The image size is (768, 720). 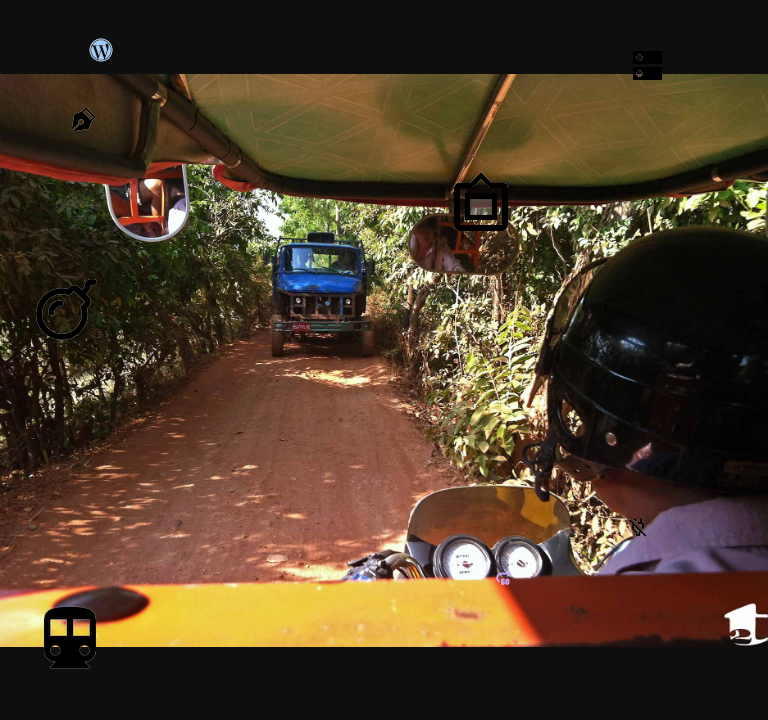 What do you see at coordinates (647, 65) in the screenshot?
I see `access server or DNS settings` at bounding box center [647, 65].